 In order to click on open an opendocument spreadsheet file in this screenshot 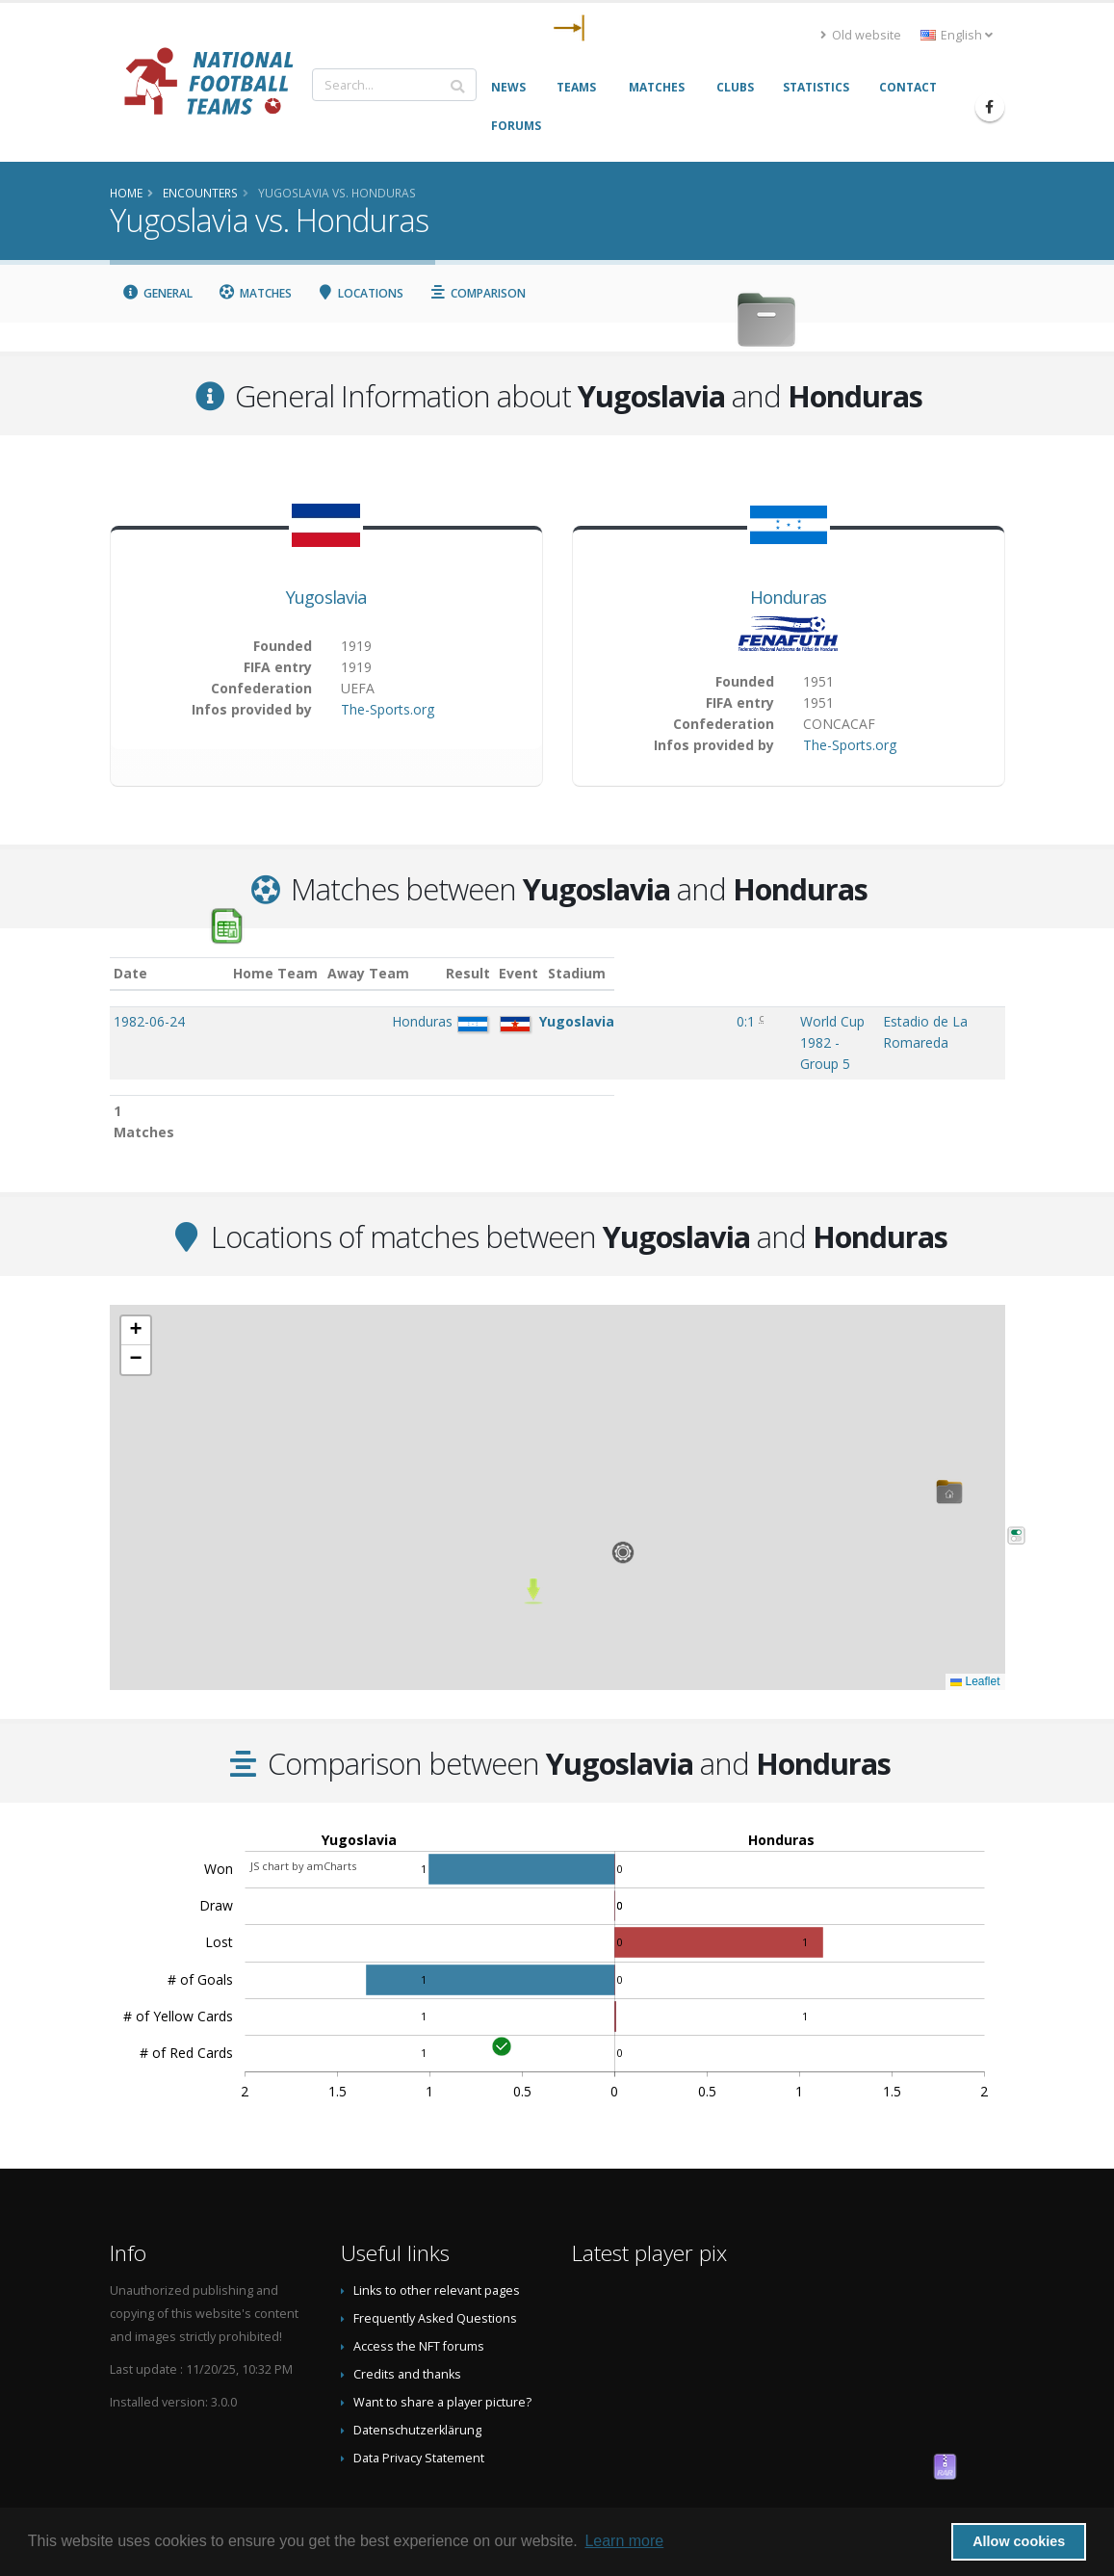, I will do `click(226, 925)`.